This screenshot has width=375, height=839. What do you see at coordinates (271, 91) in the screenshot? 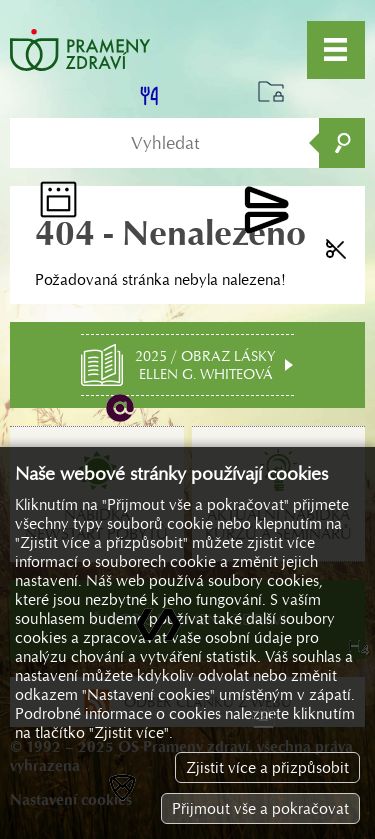
I see `access a password-protected folder` at bounding box center [271, 91].